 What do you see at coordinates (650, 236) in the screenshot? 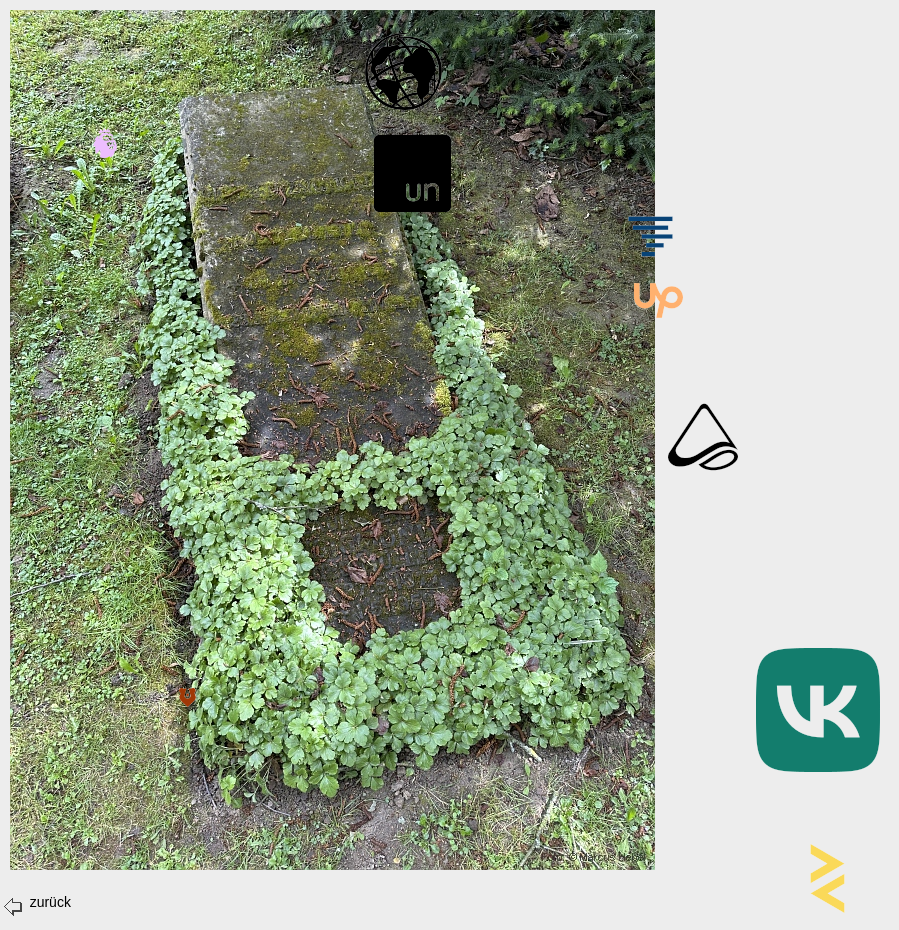
I see `indicates tornado or severe weather warning` at bounding box center [650, 236].